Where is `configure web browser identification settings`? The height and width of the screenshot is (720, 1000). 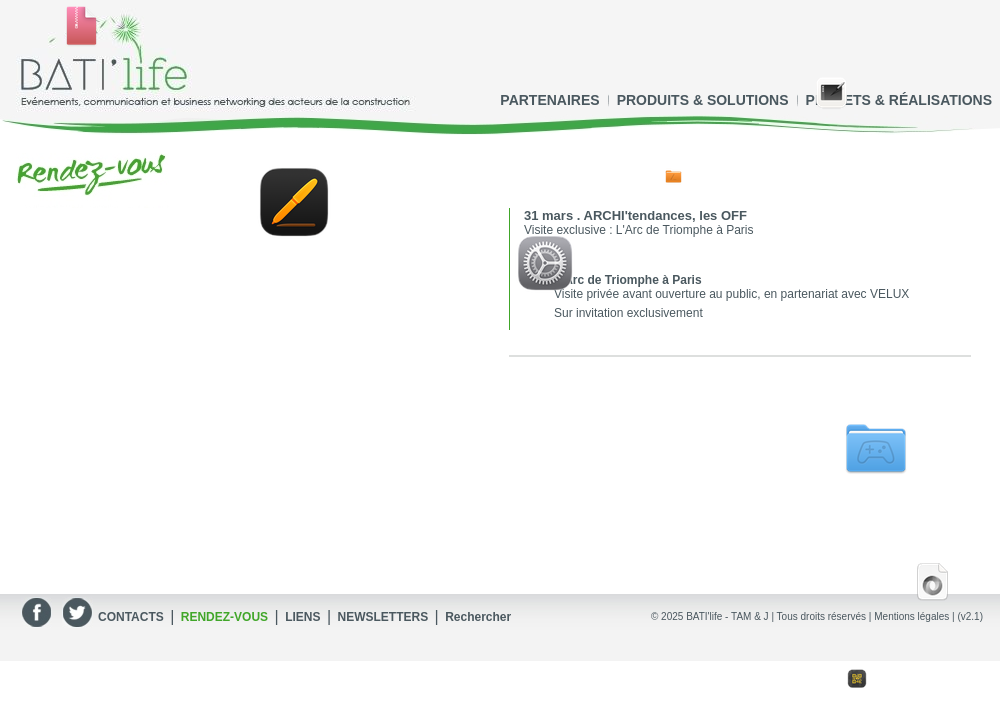 configure web browser identification settings is located at coordinates (857, 679).